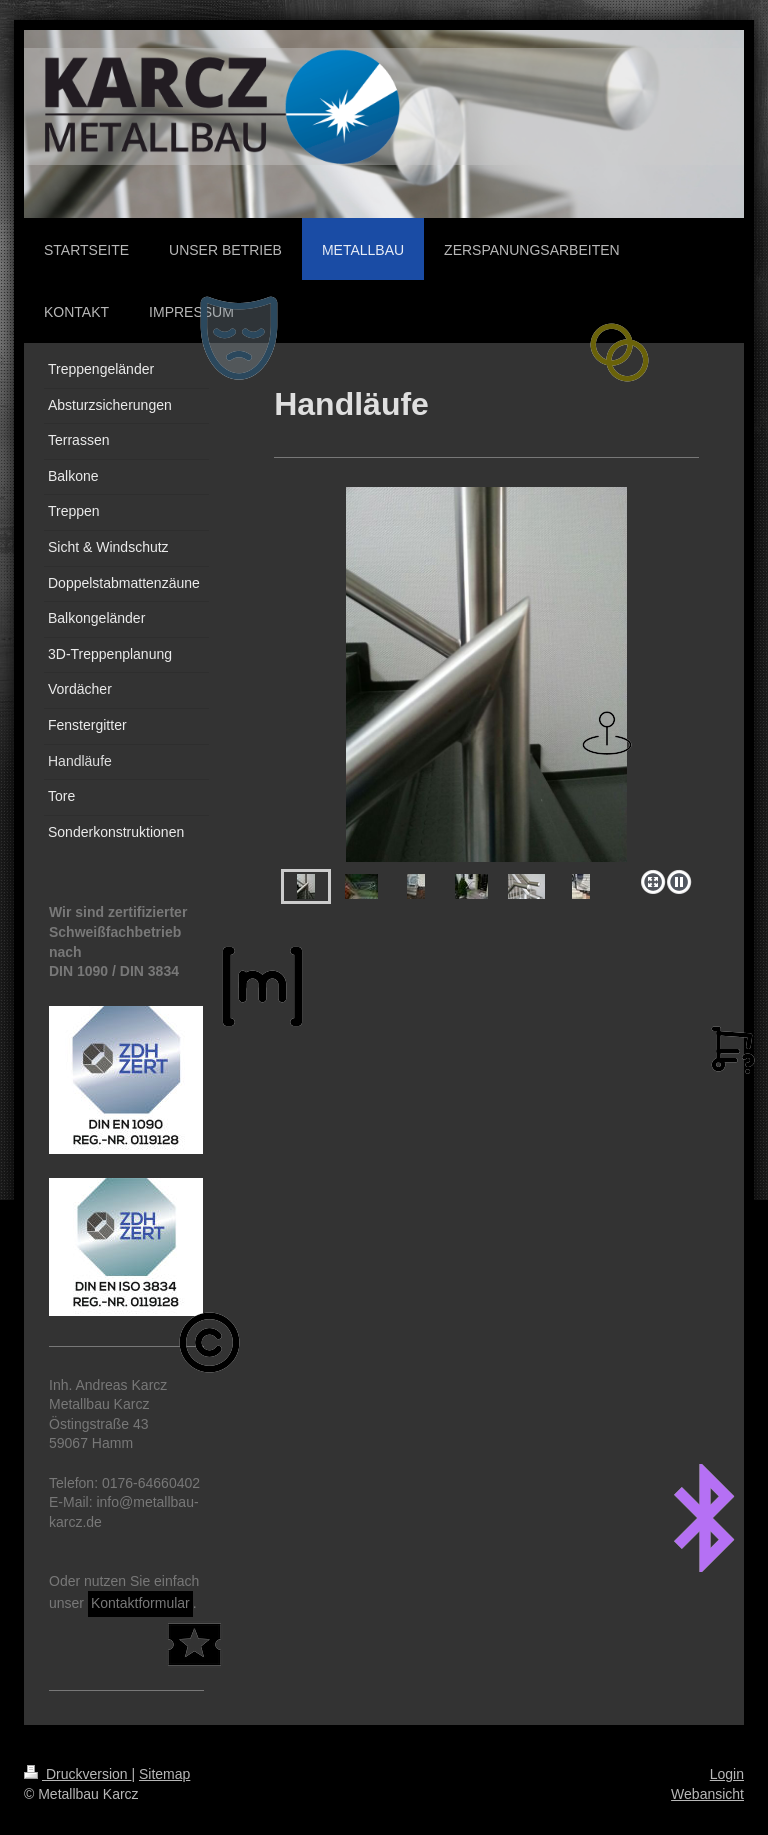  Describe the element at coordinates (262, 986) in the screenshot. I see `open Matrix messaging app` at that location.